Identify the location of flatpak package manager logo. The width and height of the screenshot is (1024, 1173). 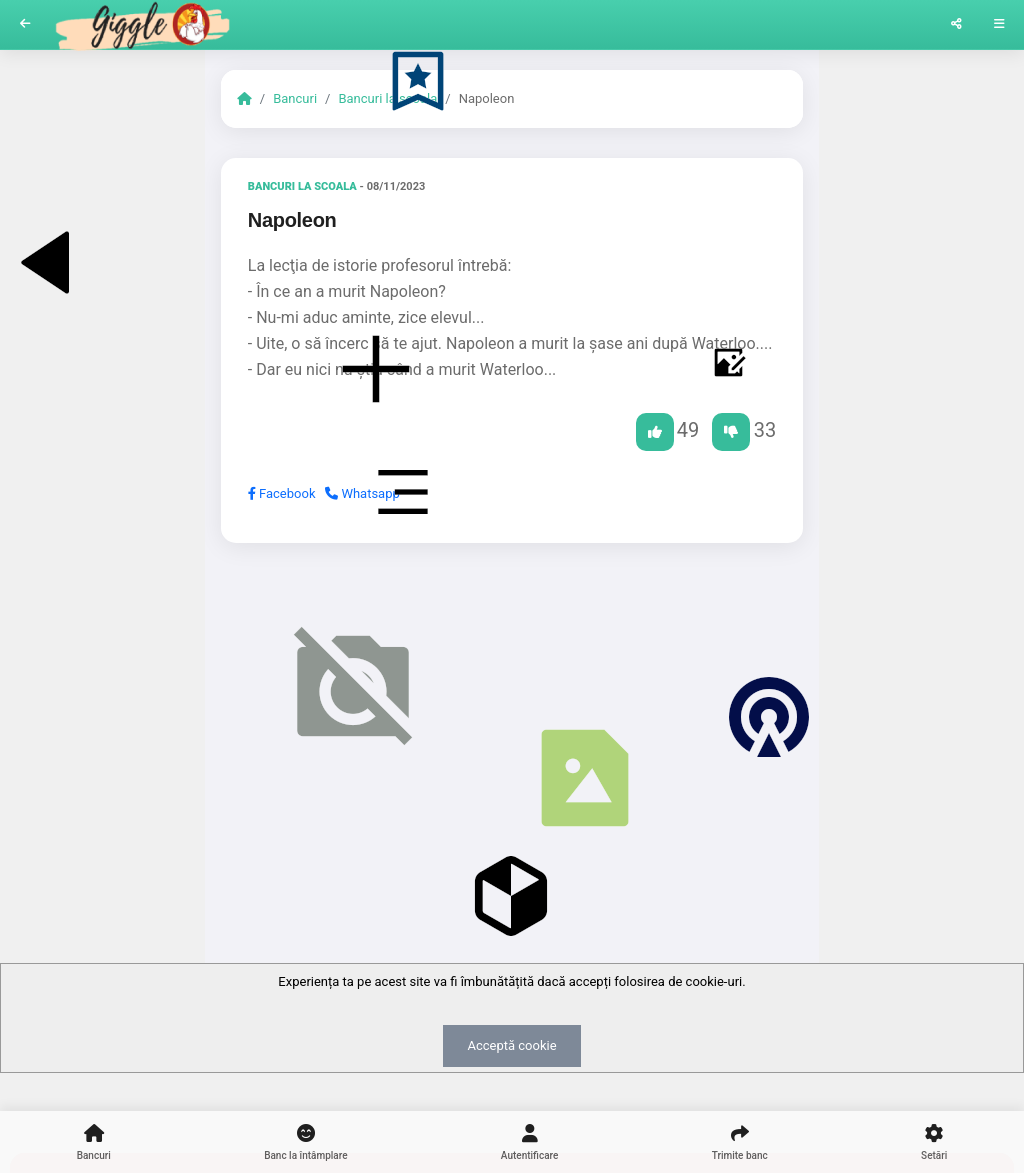
(511, 896).